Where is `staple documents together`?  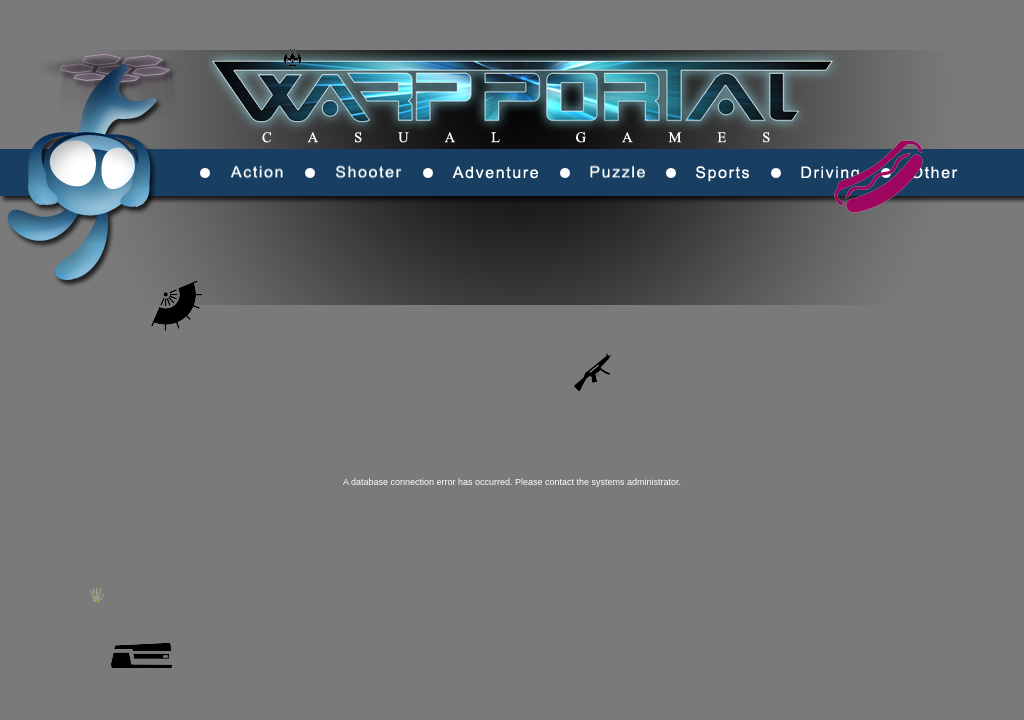
staple documents together is located at coordinates (141, 650).